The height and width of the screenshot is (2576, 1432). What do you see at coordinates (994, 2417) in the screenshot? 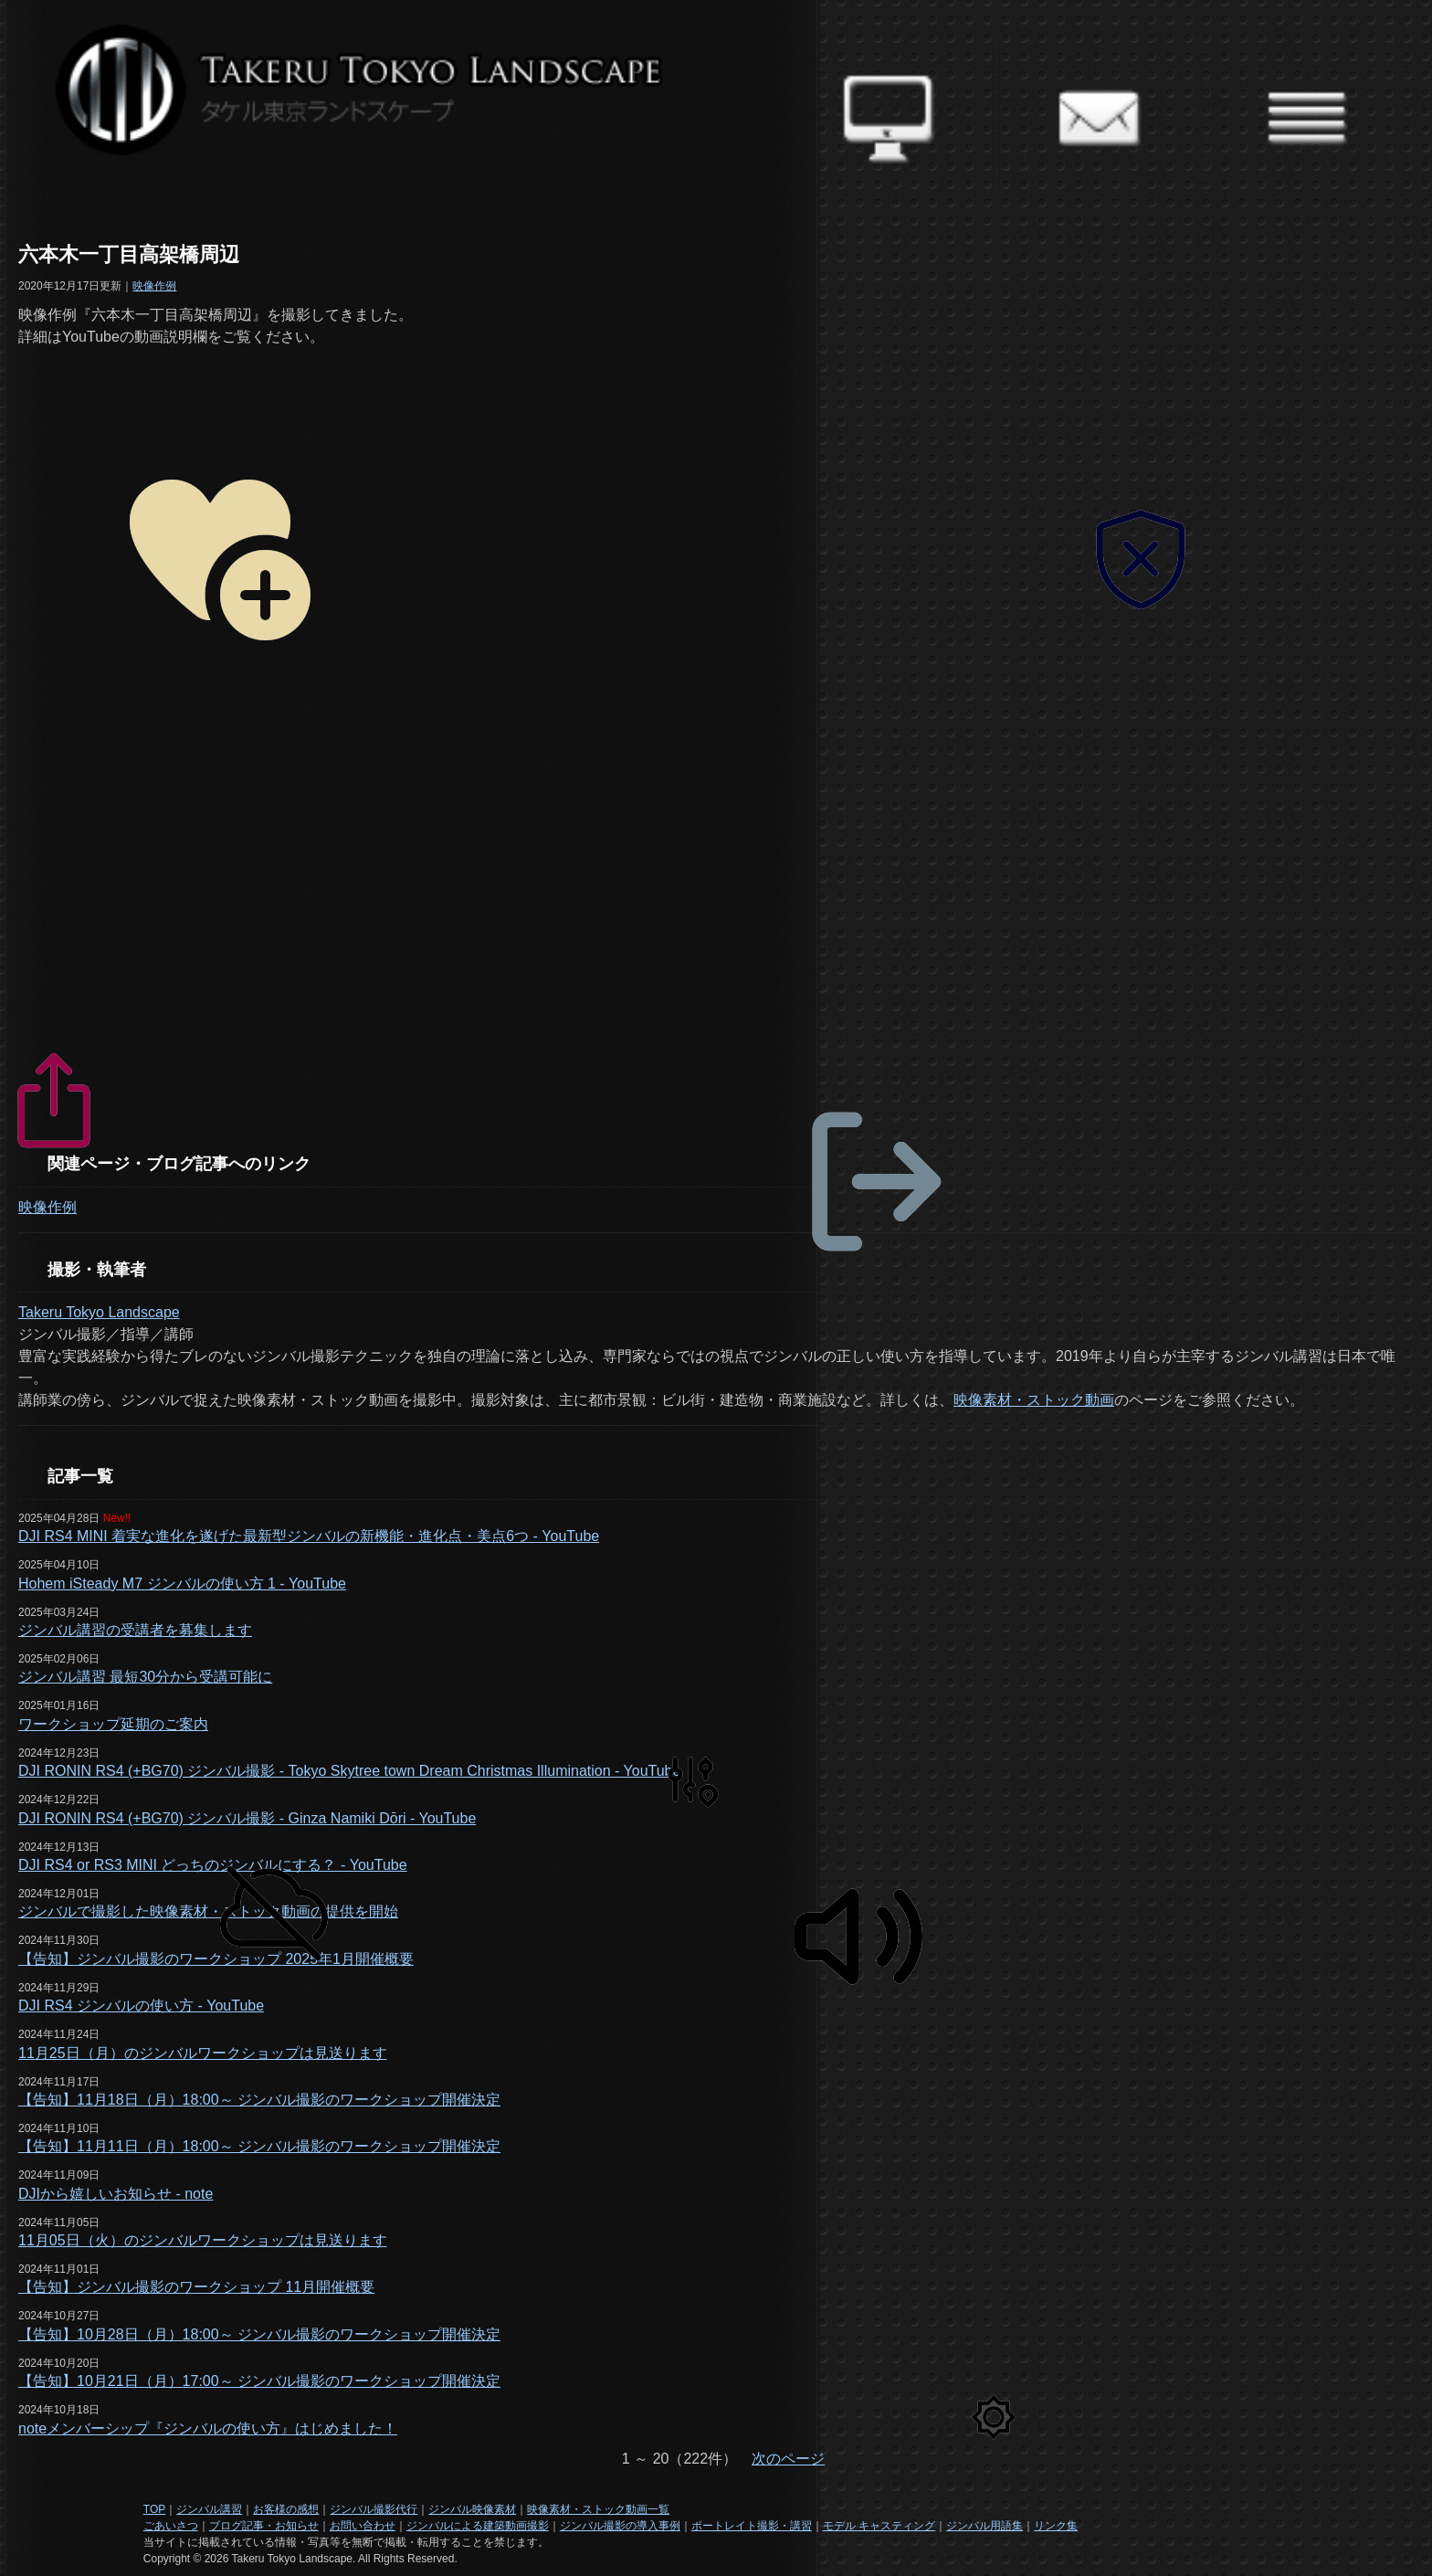
I see `adjust screen brightness settings` at bounding box center [994, 2417].